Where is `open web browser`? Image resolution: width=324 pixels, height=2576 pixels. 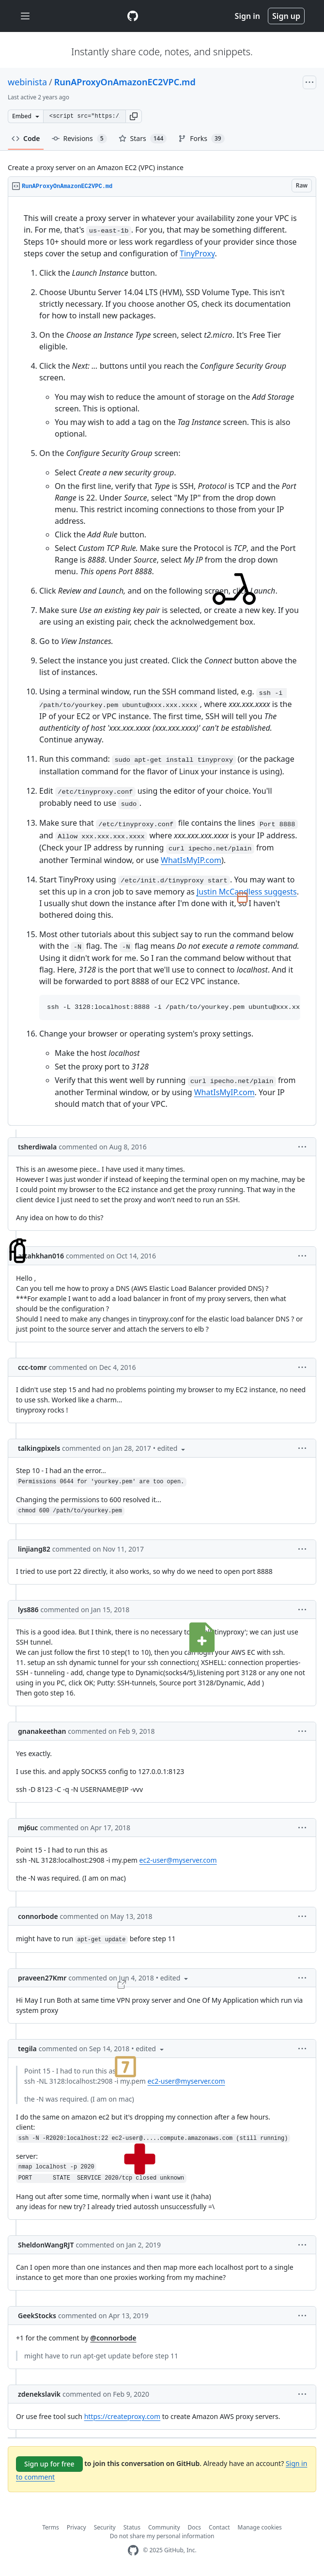
open web browser is located at coordinates (242, 897).